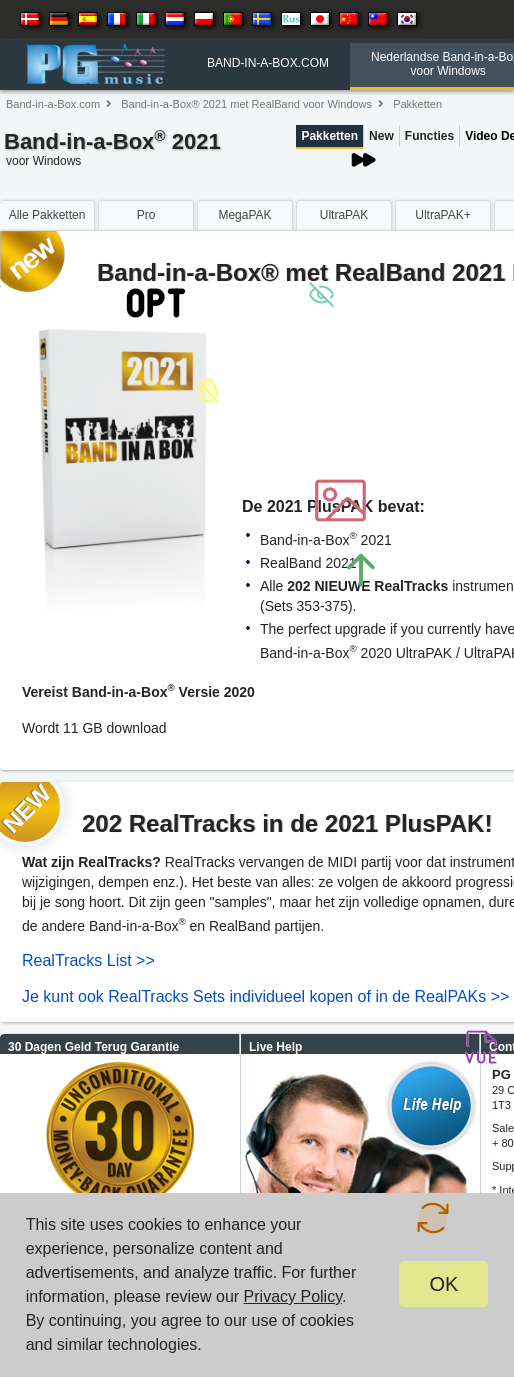  I want to click on send an HTTP OPTIONS request, so click(156, 303).